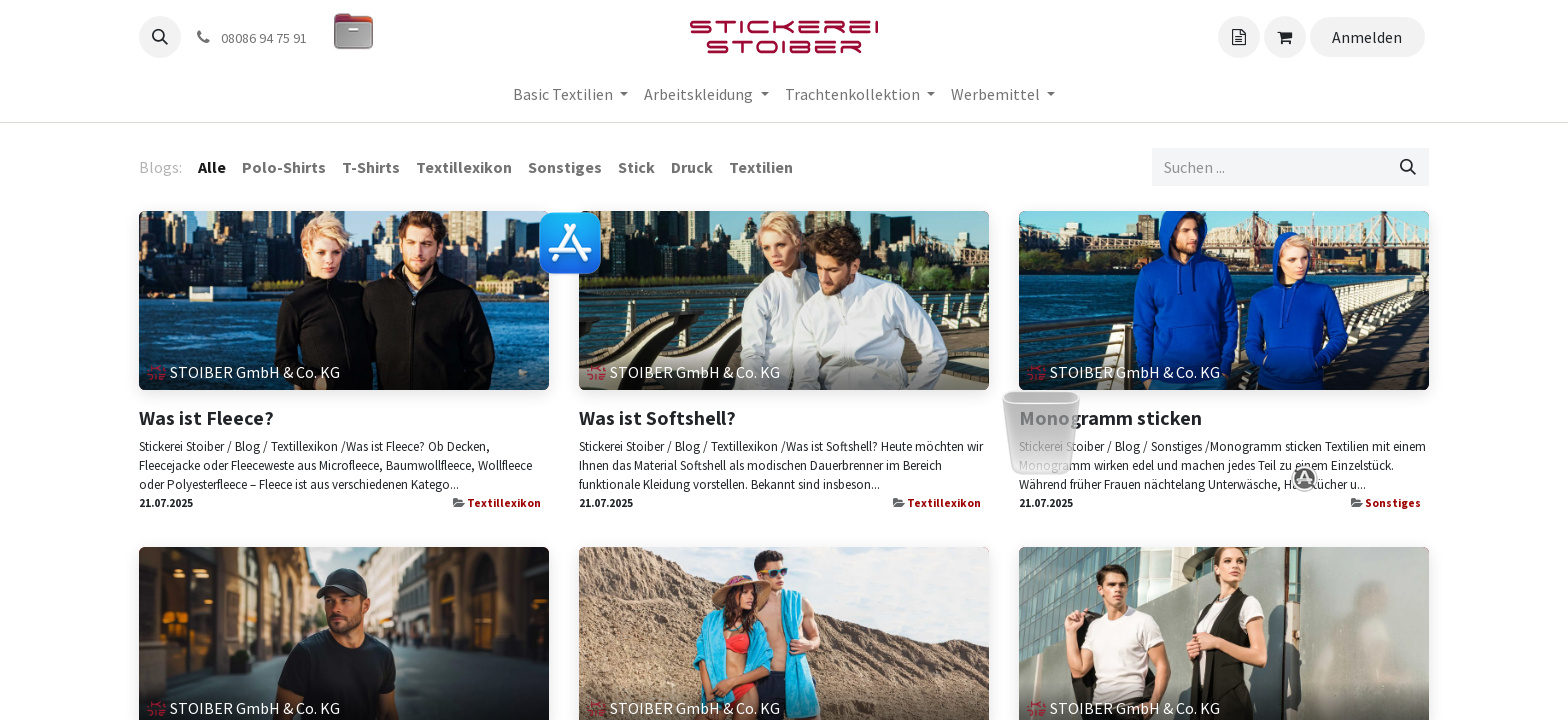 This screenshot has width=1568, height=720. What do you see at coordinates (1304, 478) in the screenshot?
I see `check for available system updates` at bounding box center [1304, 478].